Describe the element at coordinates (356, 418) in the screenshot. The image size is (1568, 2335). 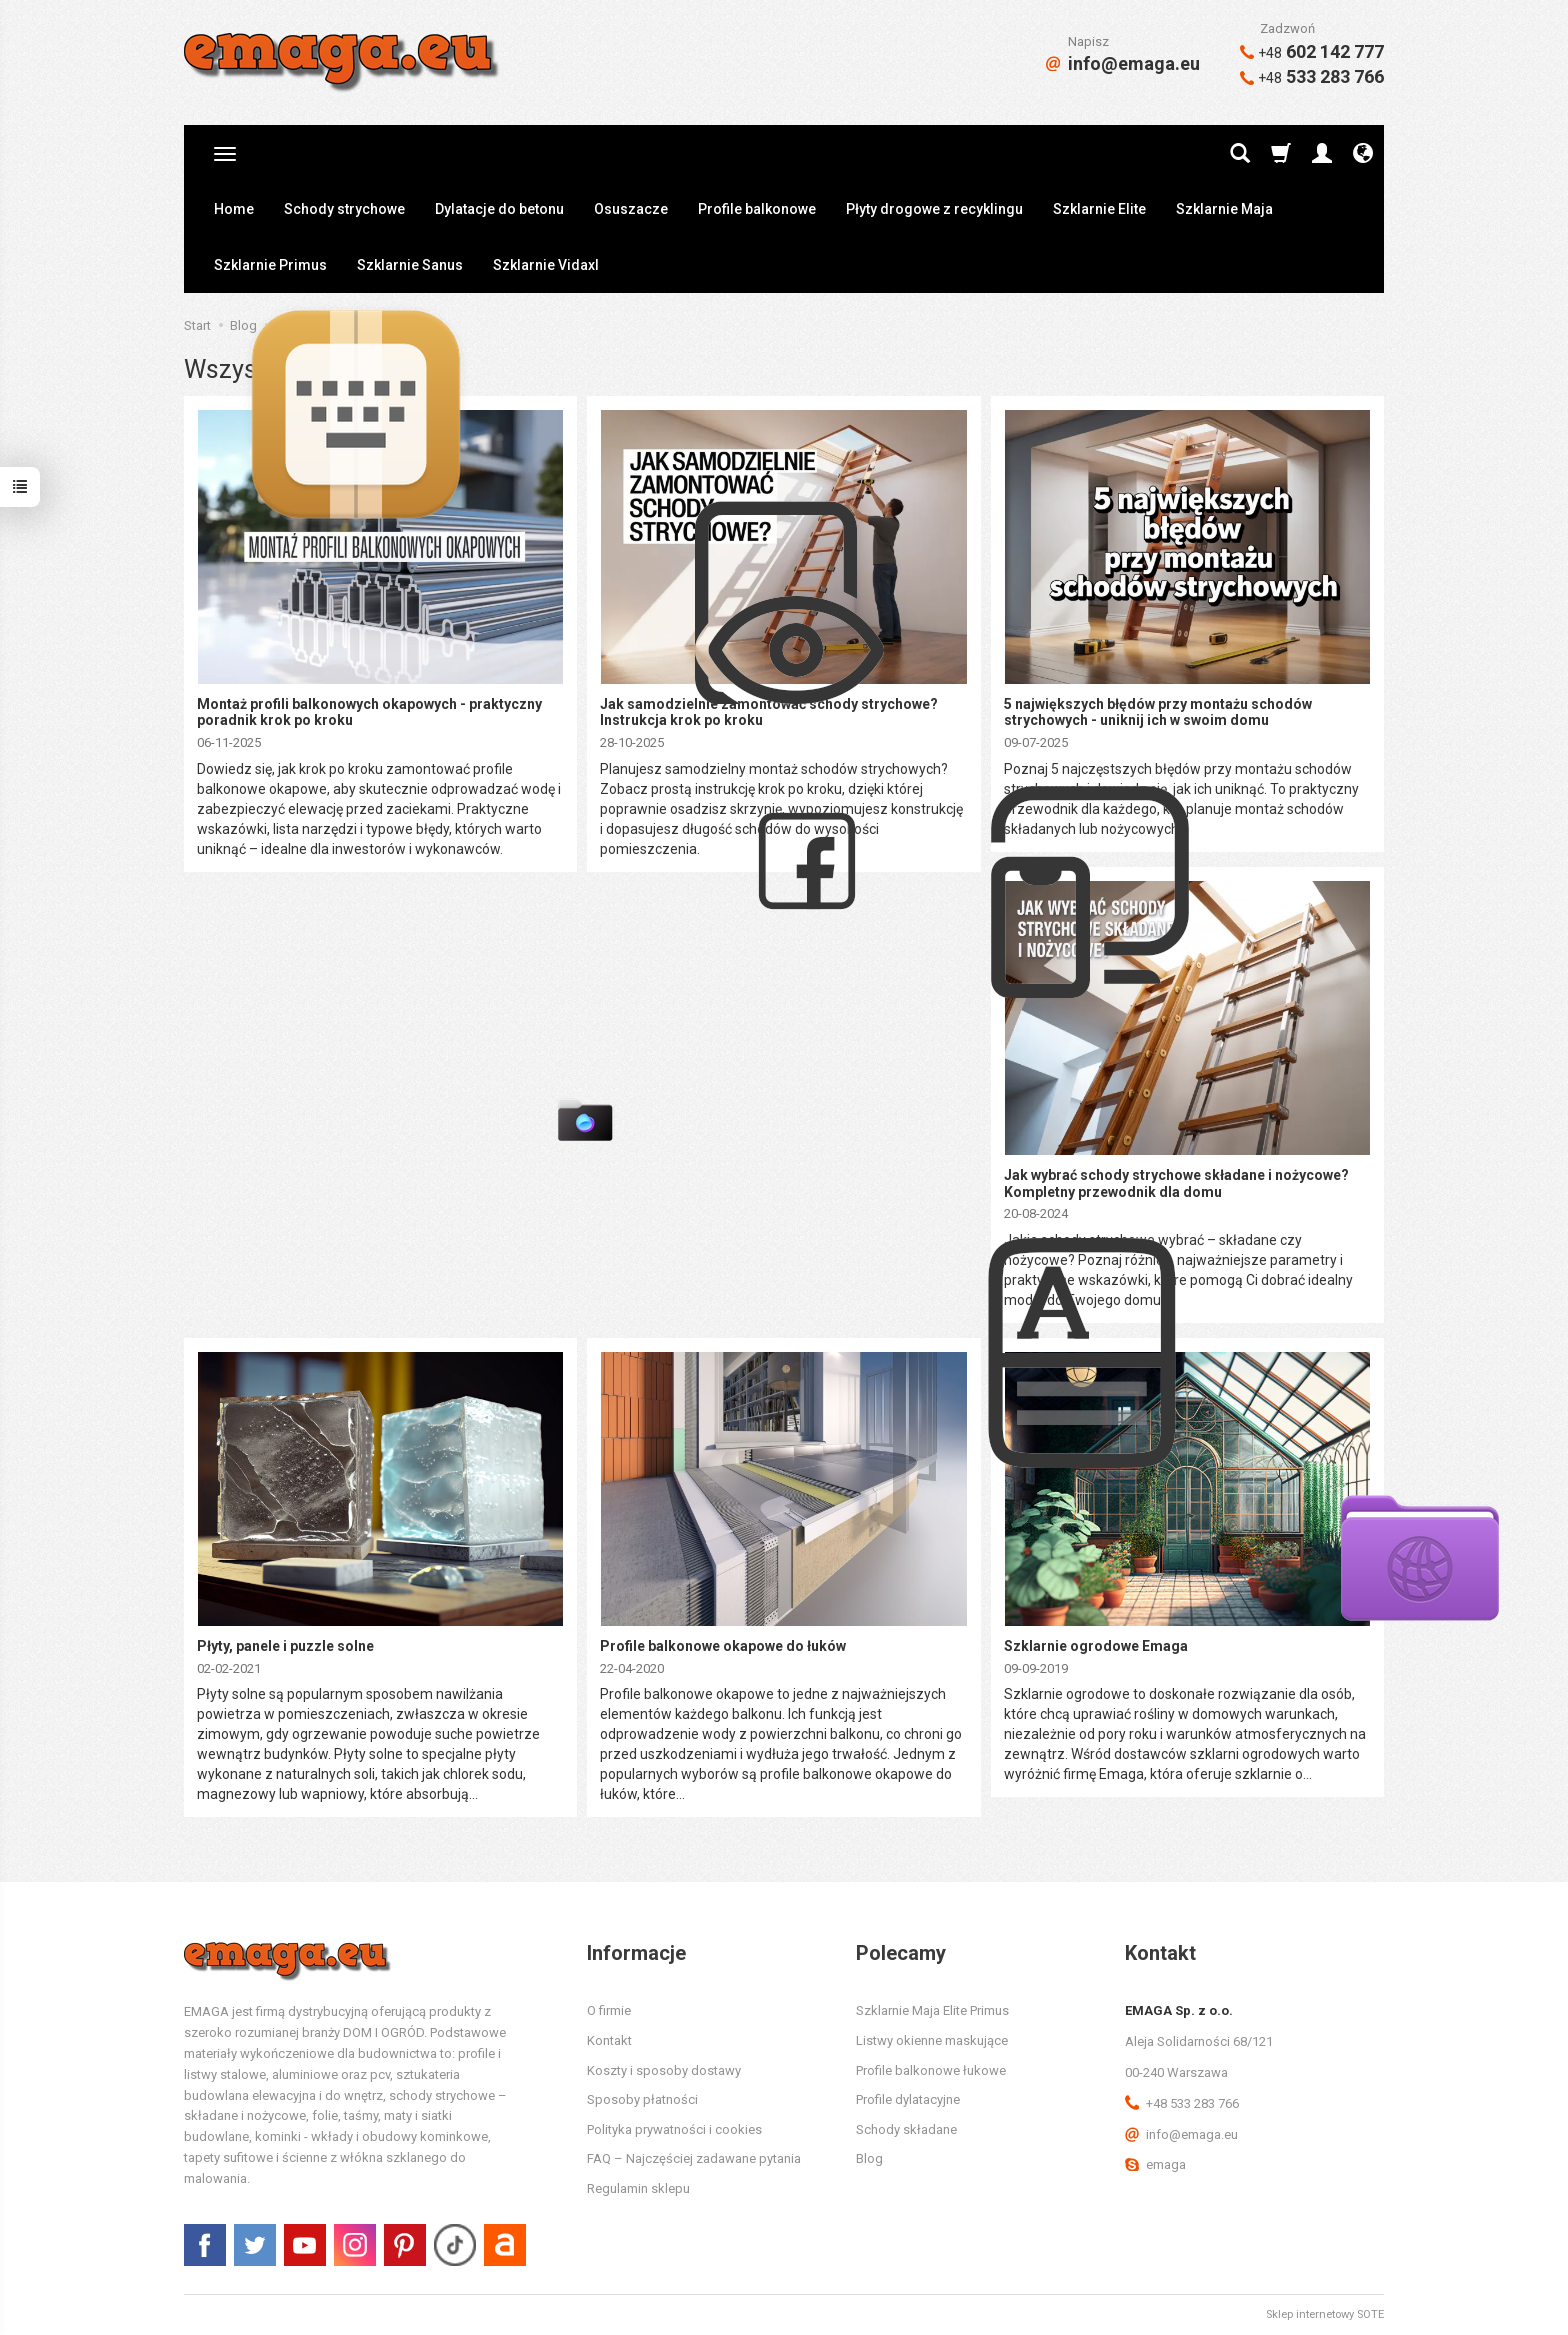
I see `input source or keyboard layout settings file` at that location.